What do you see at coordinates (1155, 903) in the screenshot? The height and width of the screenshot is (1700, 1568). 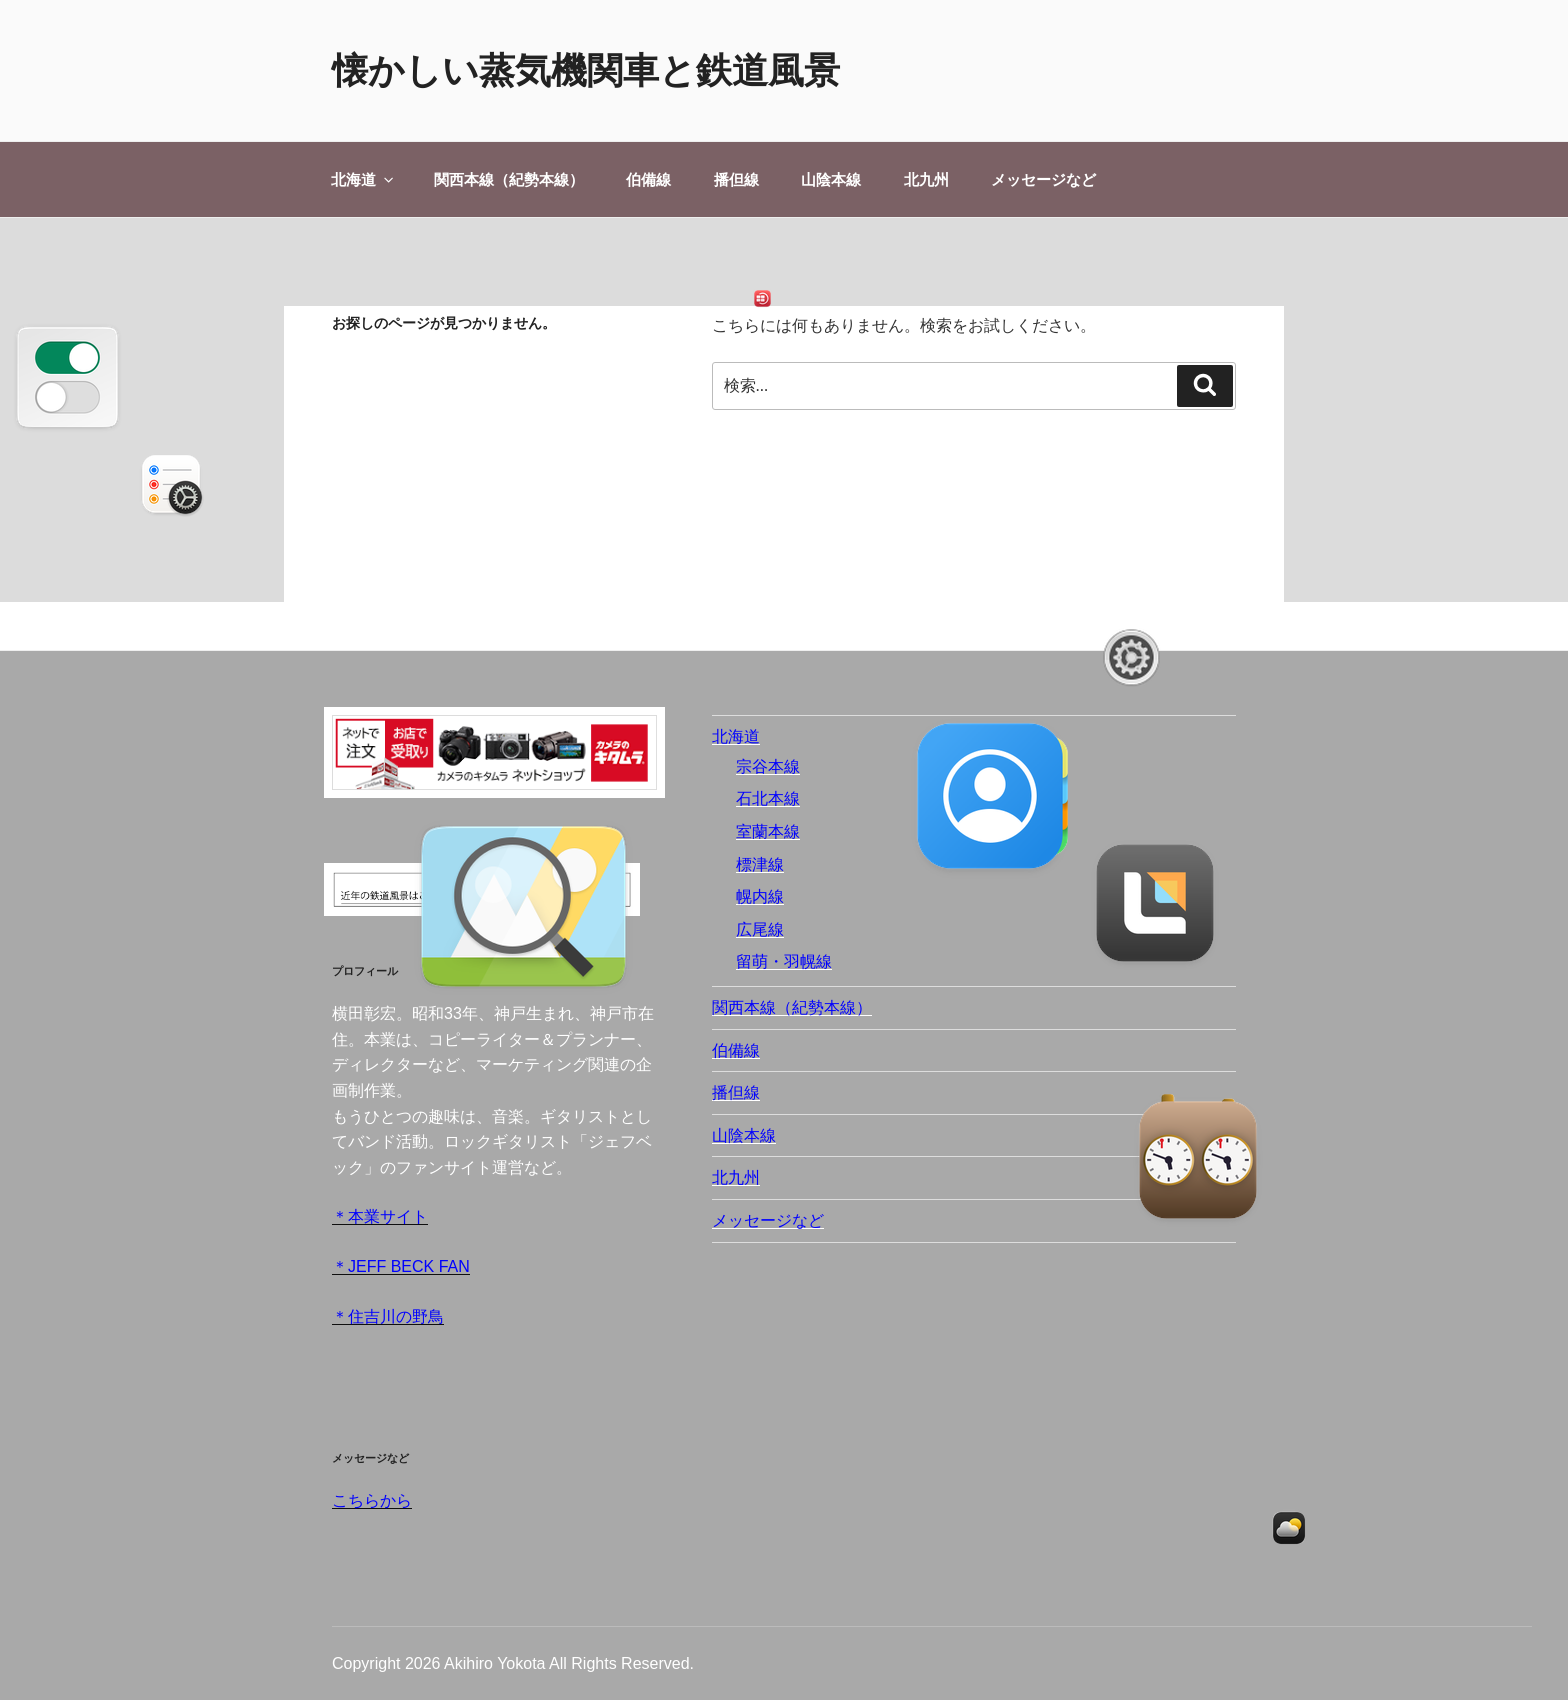 I see `open lite-xl text editor` at bounding box center [1155, 903].